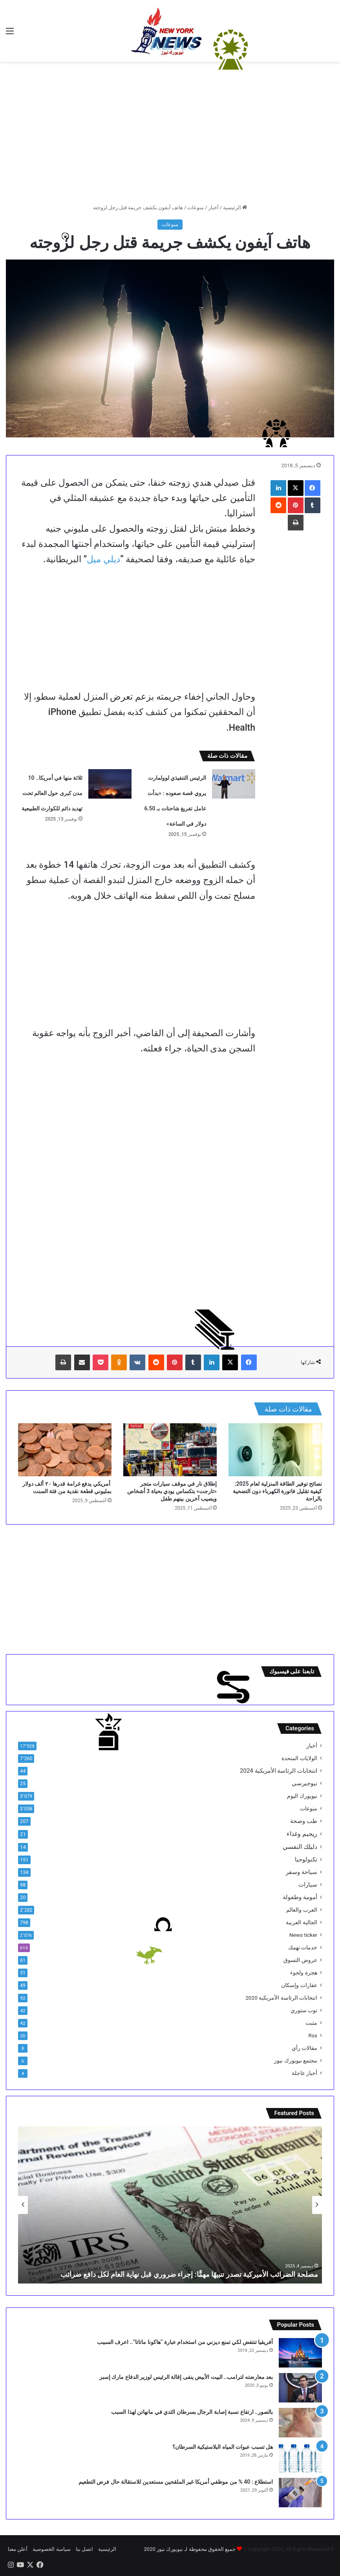 Image resolution: width=340 pixels, height=2576 pixels. I want to click on activate a magic ability or spell, so click(65, 236).